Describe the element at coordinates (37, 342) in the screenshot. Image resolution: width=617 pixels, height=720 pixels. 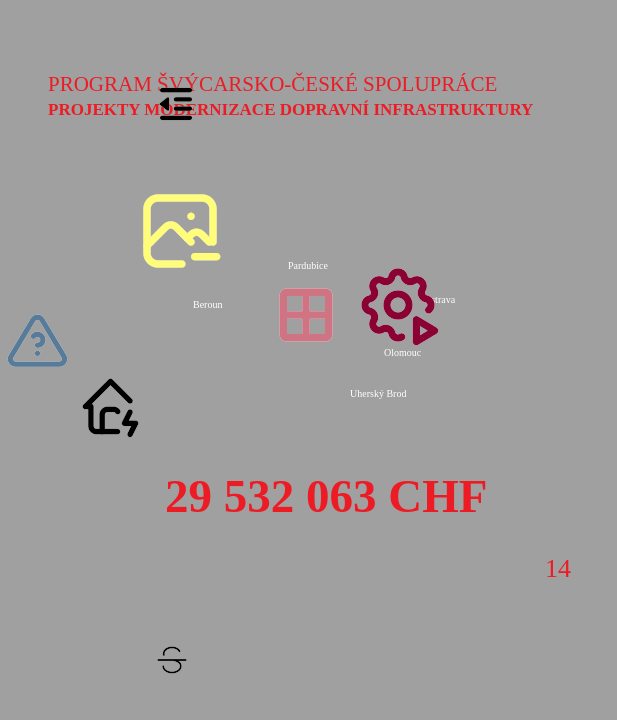
I see `access help or support for a warning condition` at that location.